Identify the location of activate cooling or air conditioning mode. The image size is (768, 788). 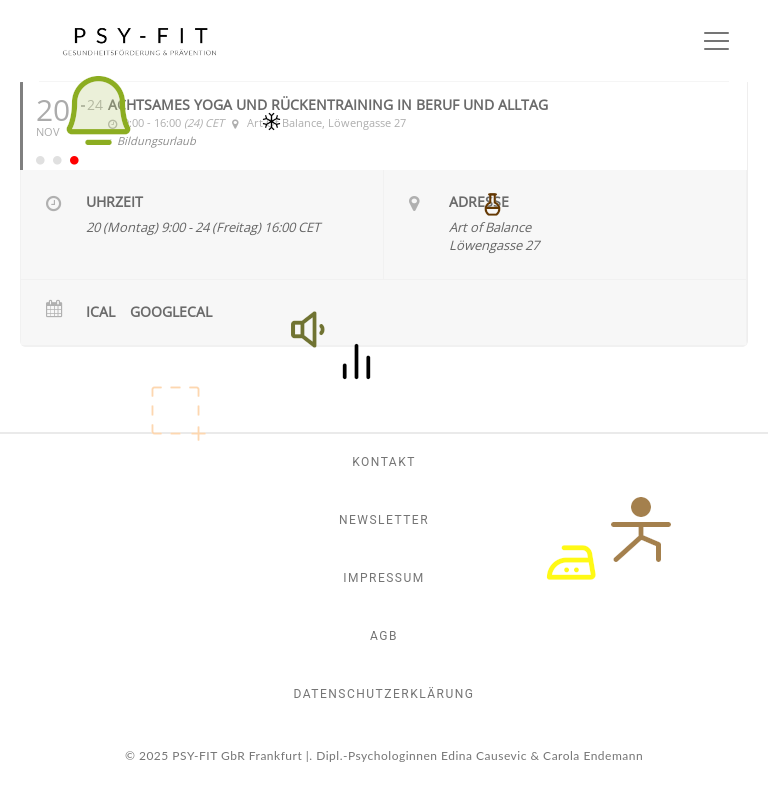
(271, 121).